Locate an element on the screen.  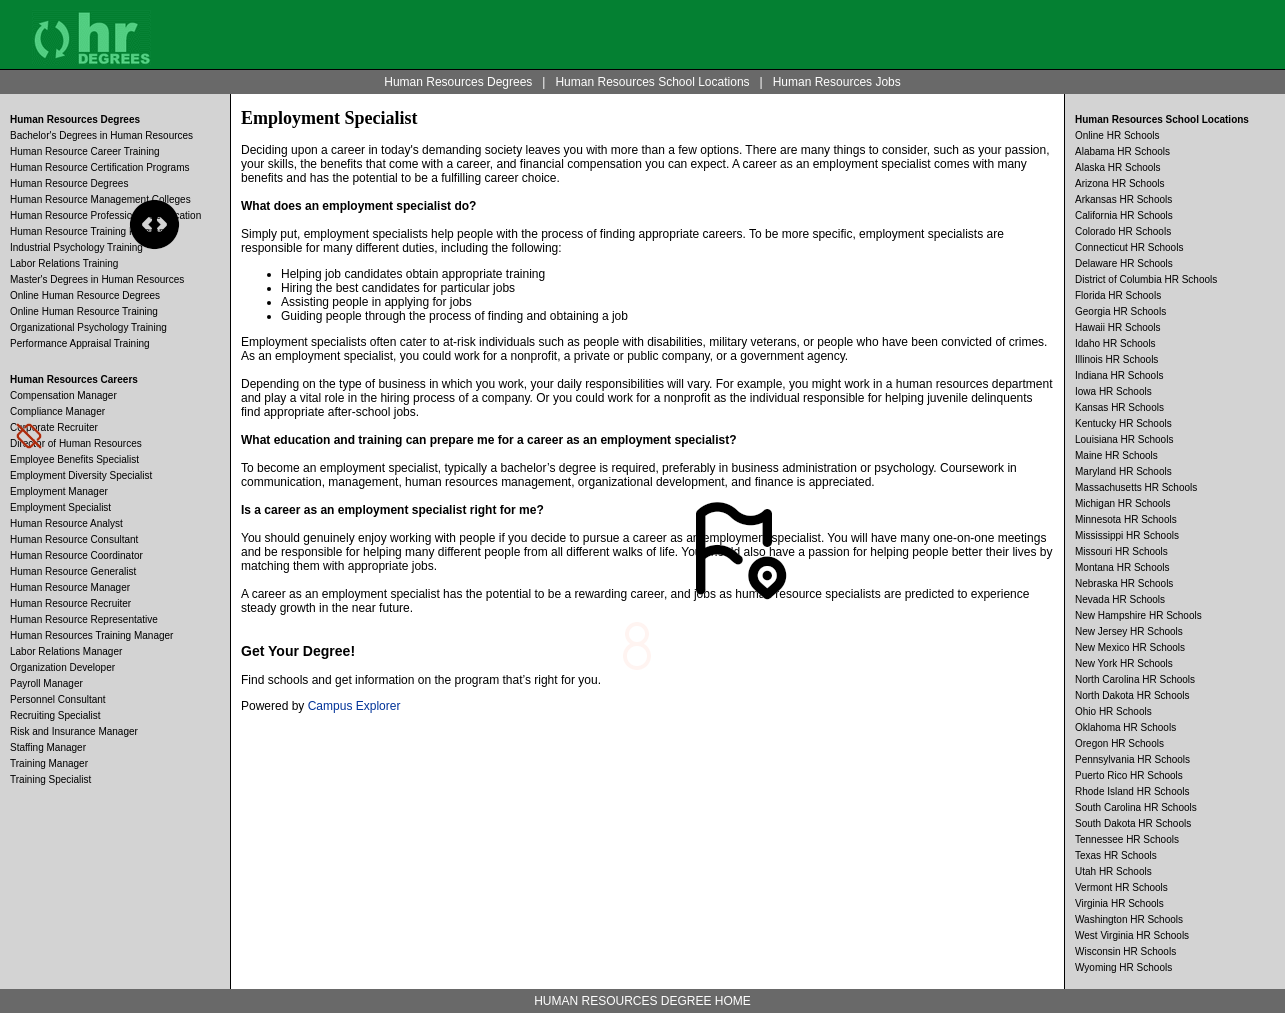
disabled or inactive diamond shape element is located at coordinates (29, 436).